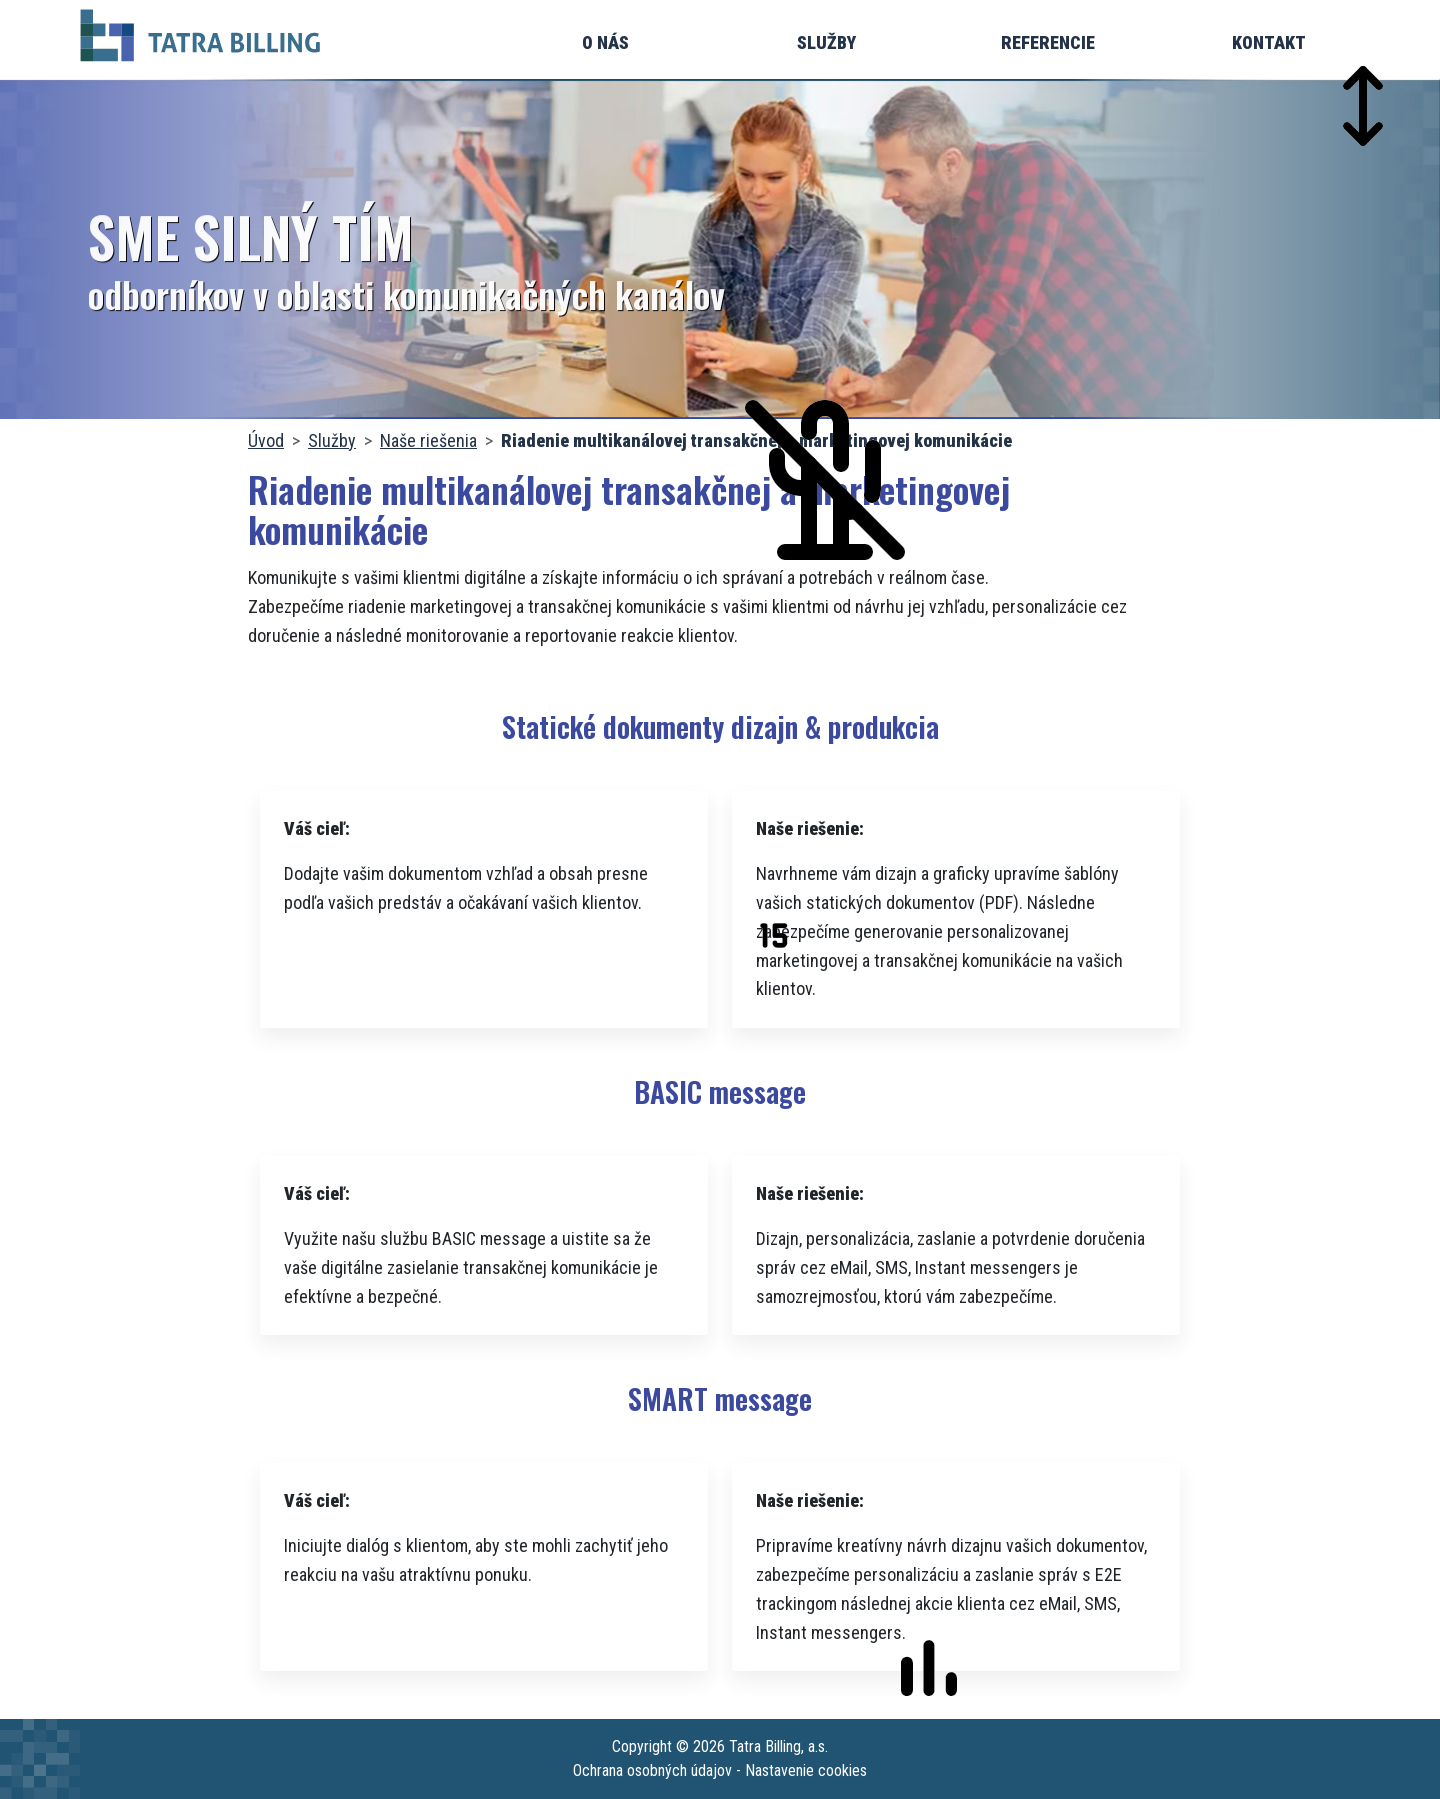 The width and height of the screenshot is (1440, 1799). Describe the element at coordinates (929, 1668) in the screenshot. I see `view analytics or statistics` at that location.